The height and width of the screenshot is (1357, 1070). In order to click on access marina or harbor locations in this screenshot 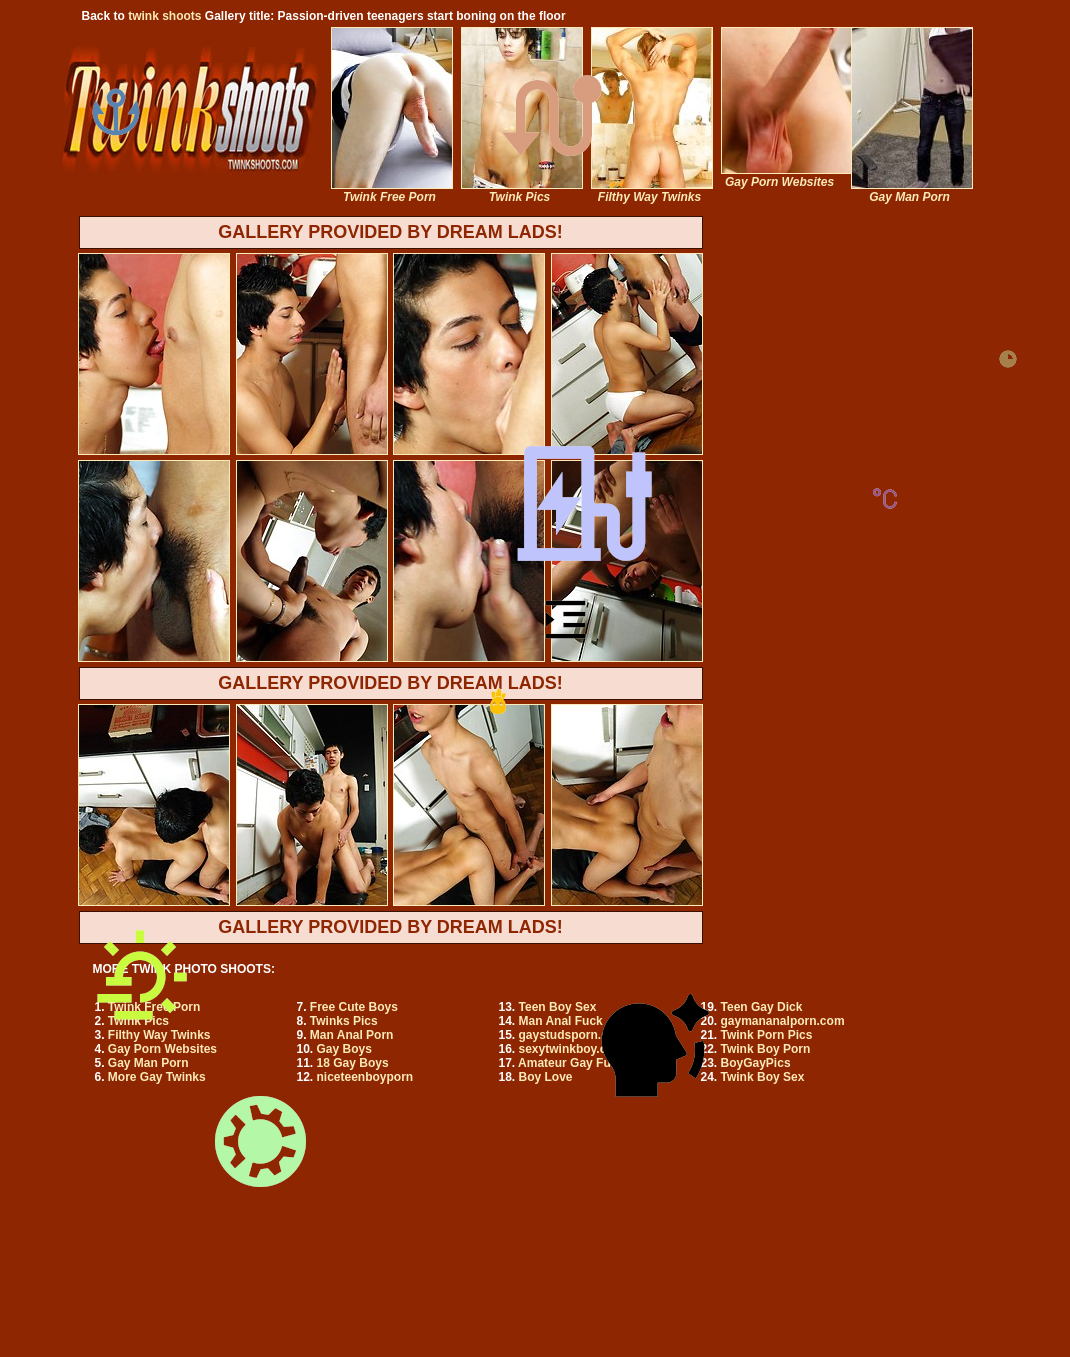, I will do `click(116, 112)`.